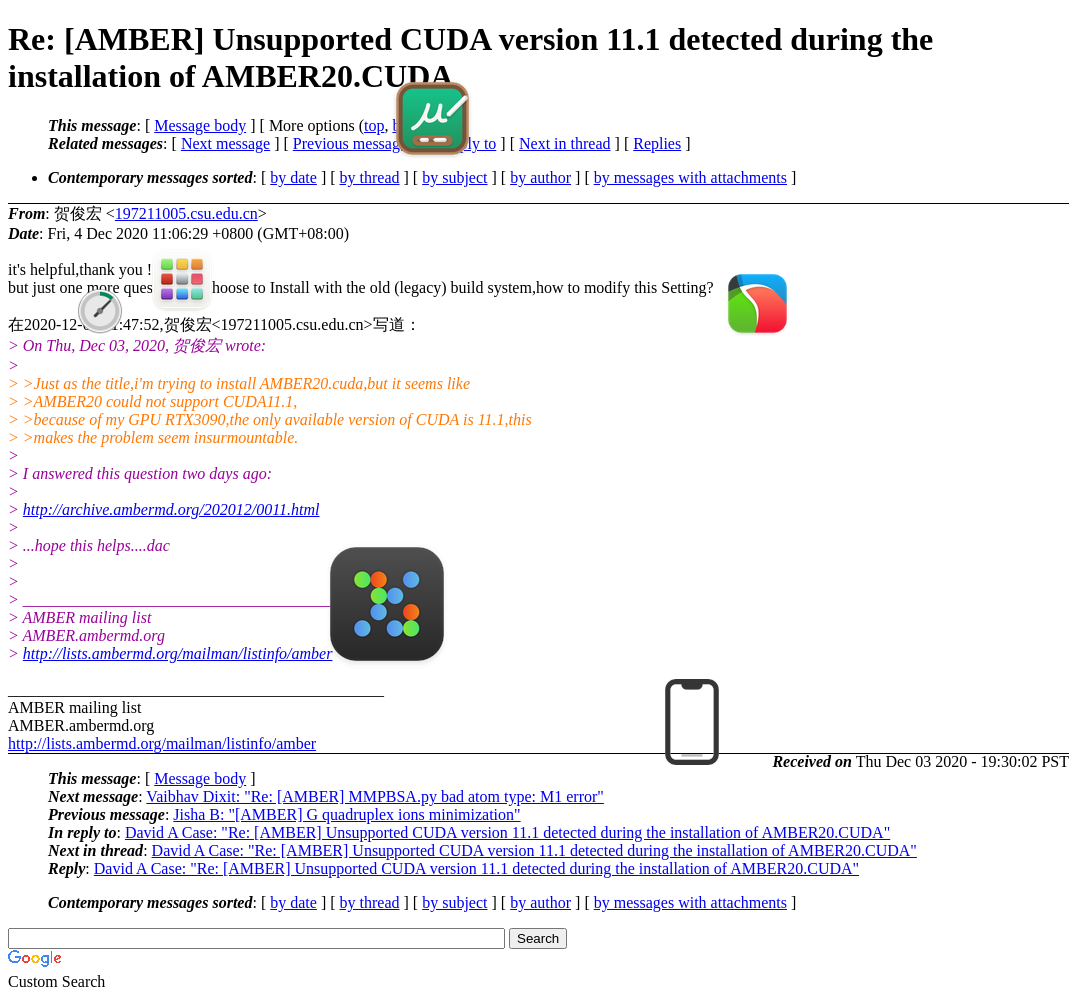 The width and height of the screenshot is (1077, 999). Describe the element at coordinates (432, 118) in the screenshot. I see `open tex-match app for handwriting or symbol recognition` at that location.